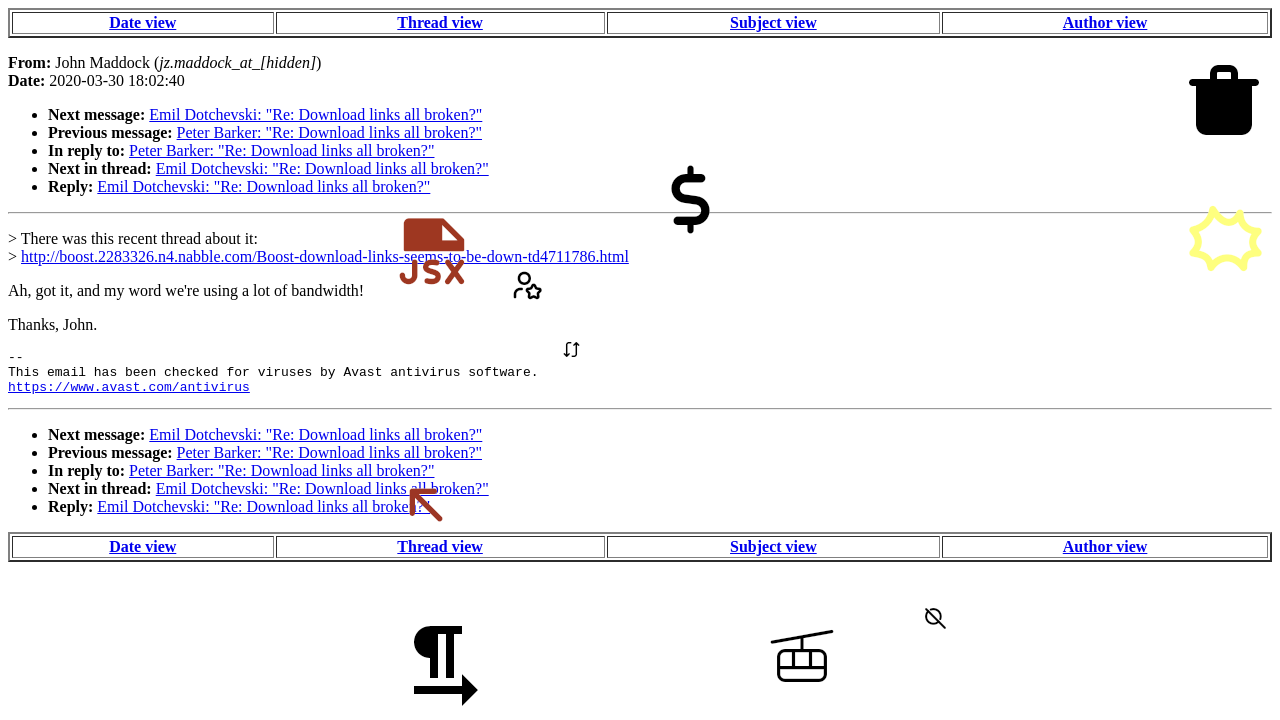 The height and width of the screenshot is (720, 1280). I want to click on view favorite or starred user, so click(527, 285).